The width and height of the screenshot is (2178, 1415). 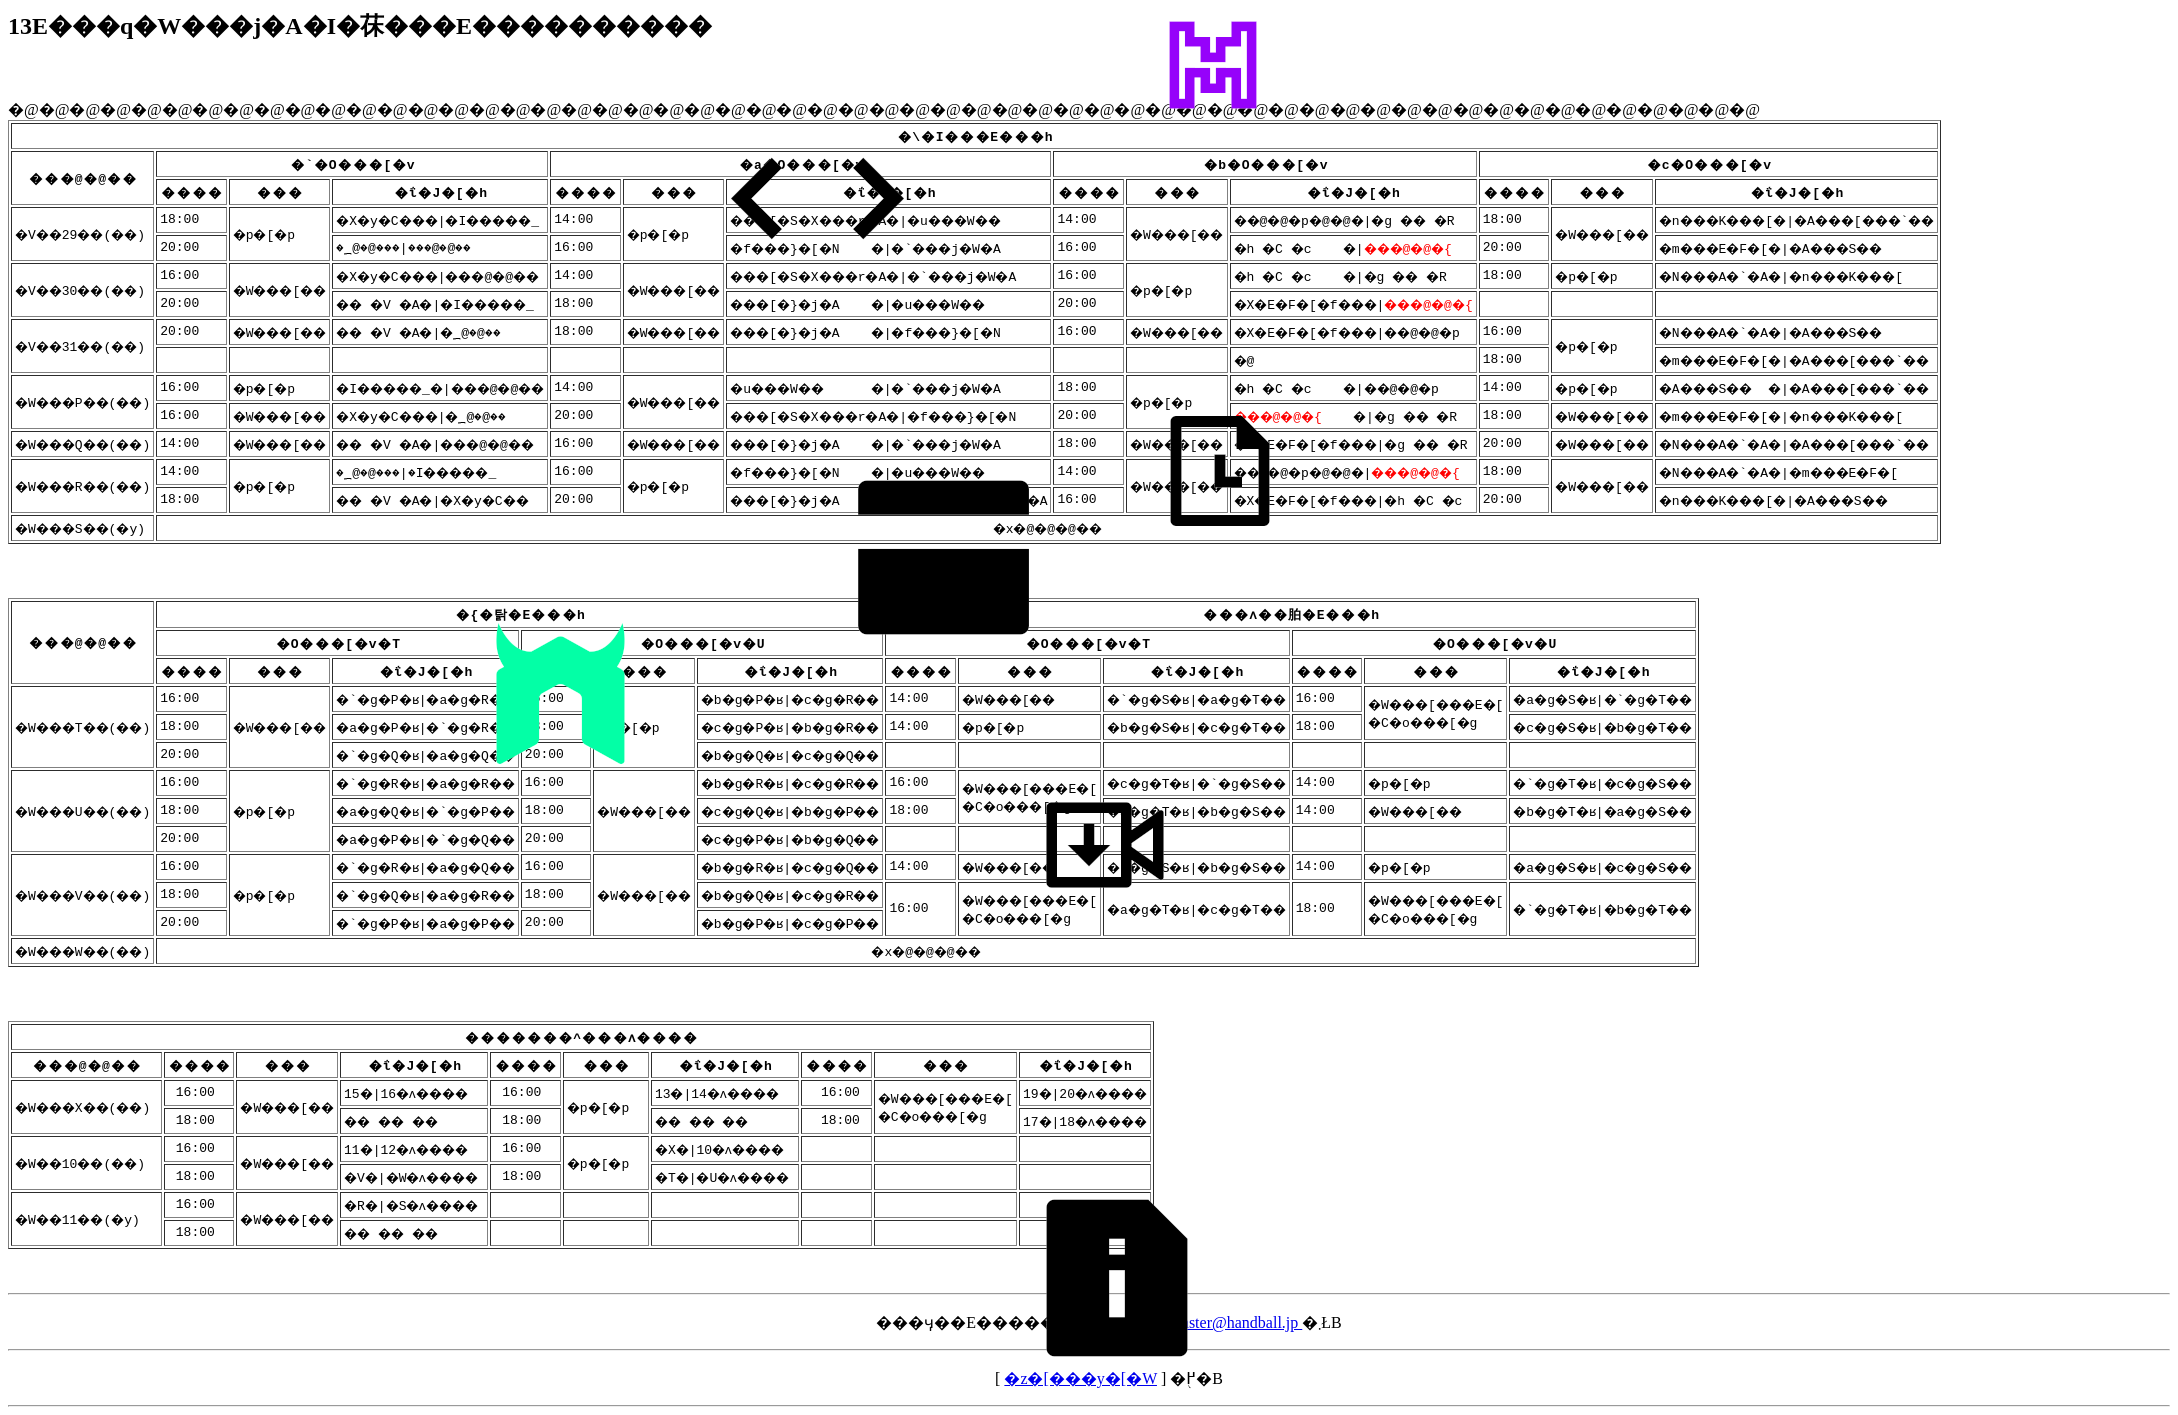 What do you see at coordinates (1213, 65) in the screenshot?
I see `mixtral AI model logo` at bounding box center [1213, 65].